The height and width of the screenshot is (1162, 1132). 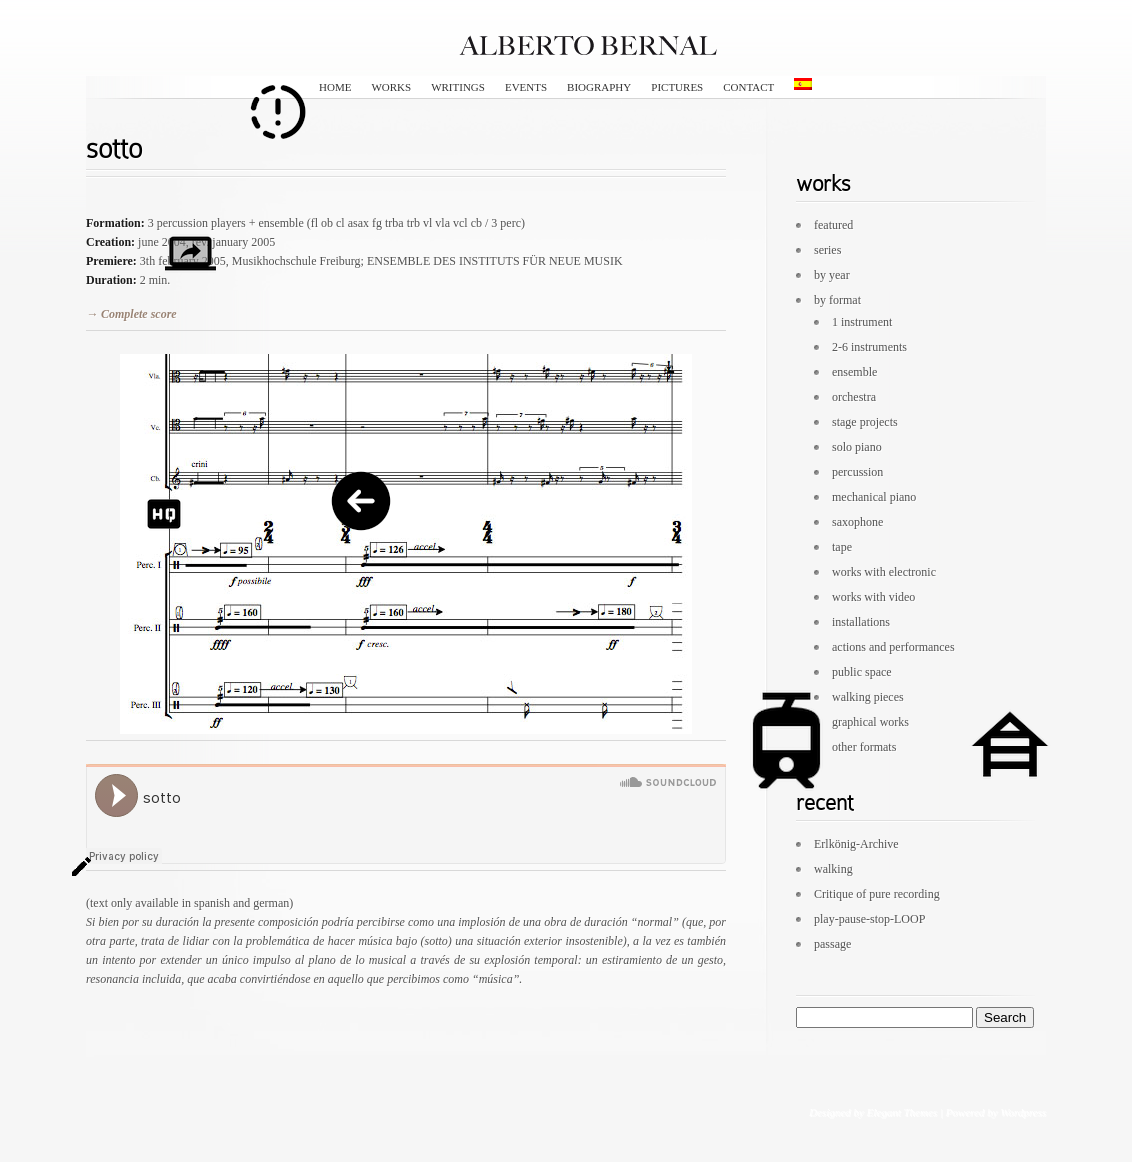 What do you see at coordinates (278, 112) in the screenshot?
I see `indicates a task in progress with a warning or issue` at bounding box center [278, 112].